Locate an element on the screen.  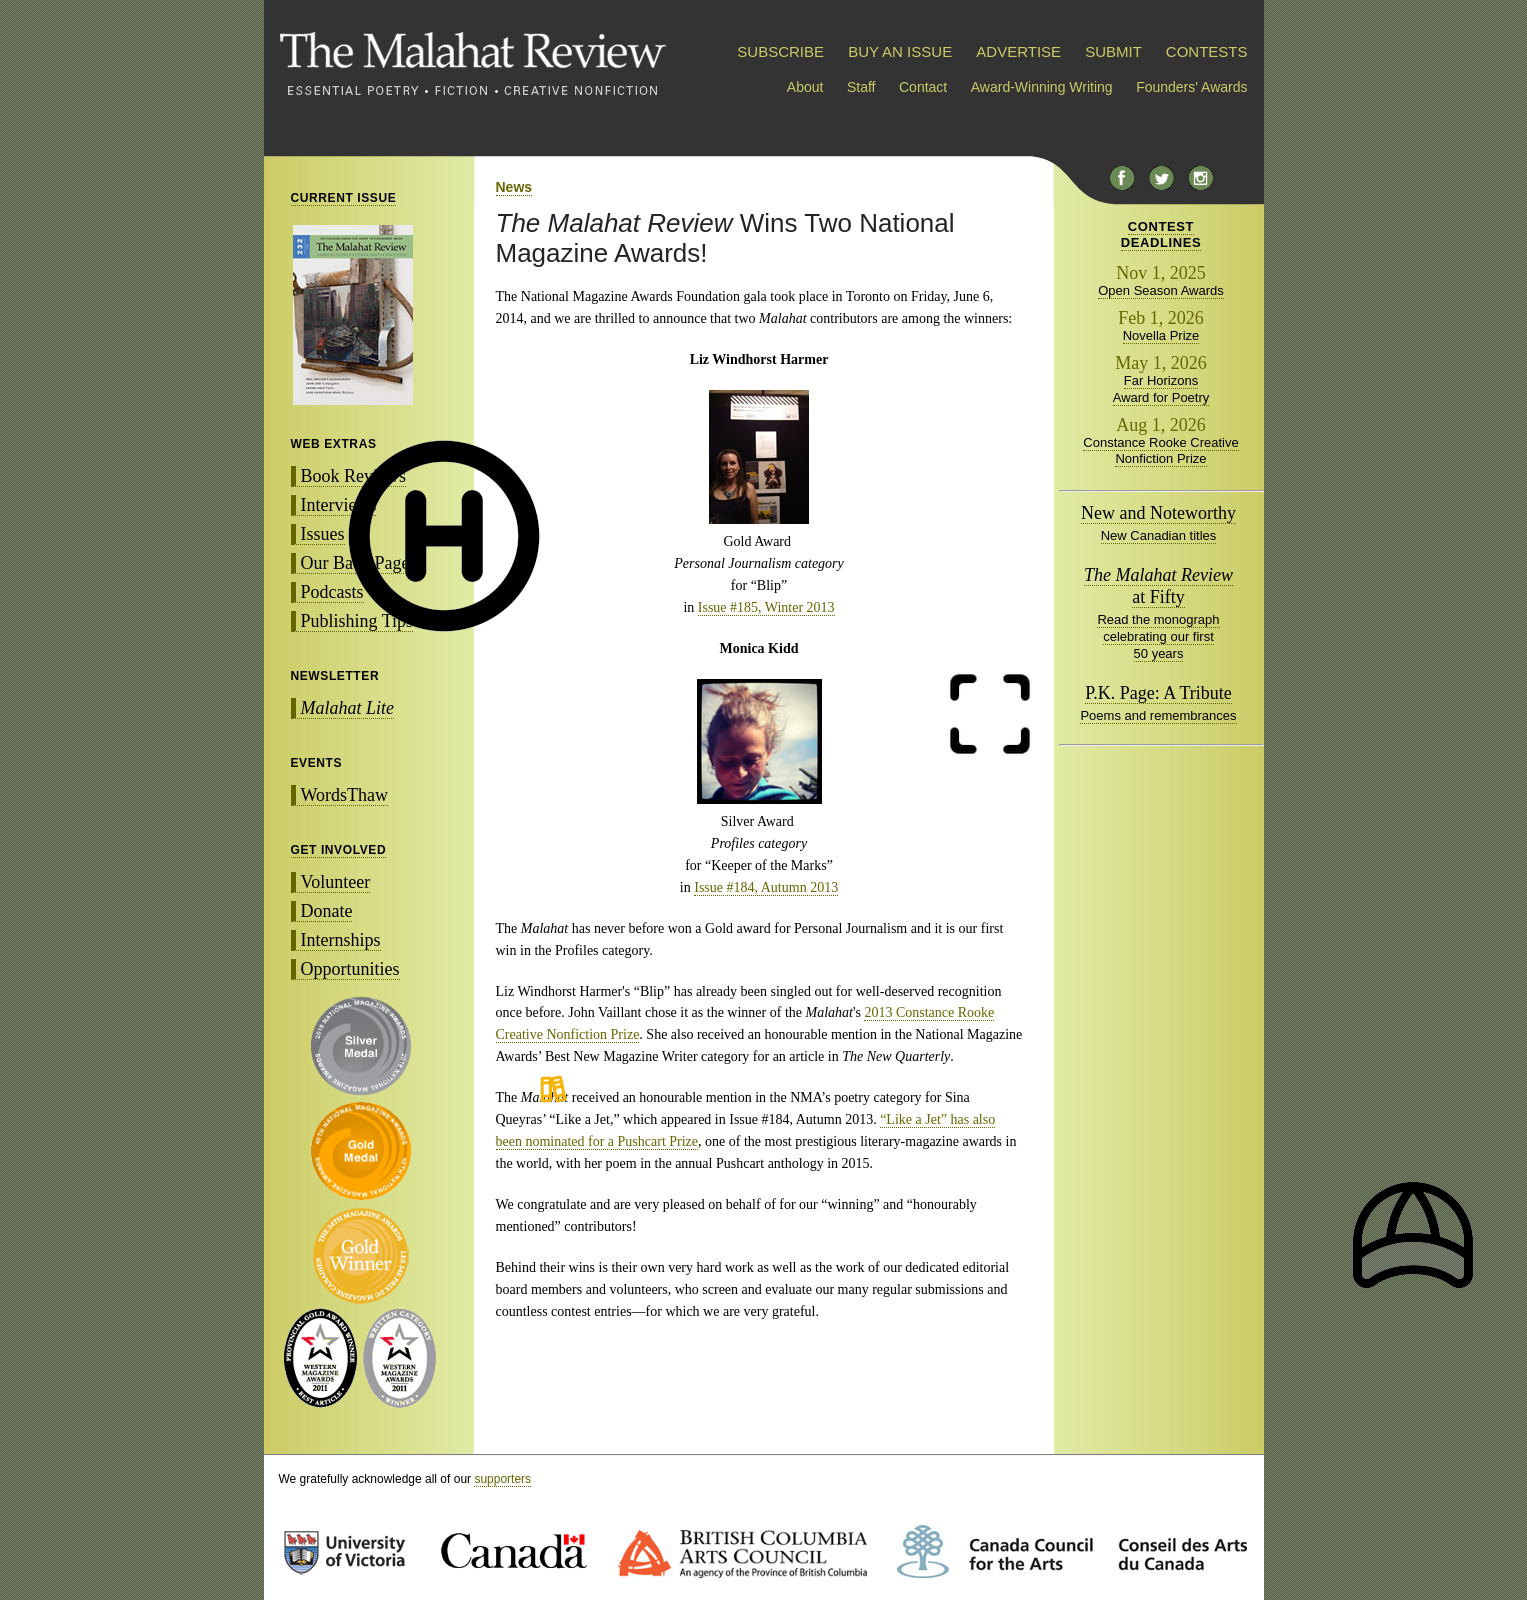
navigate to section H or category H is located at coordinates (444, 536).